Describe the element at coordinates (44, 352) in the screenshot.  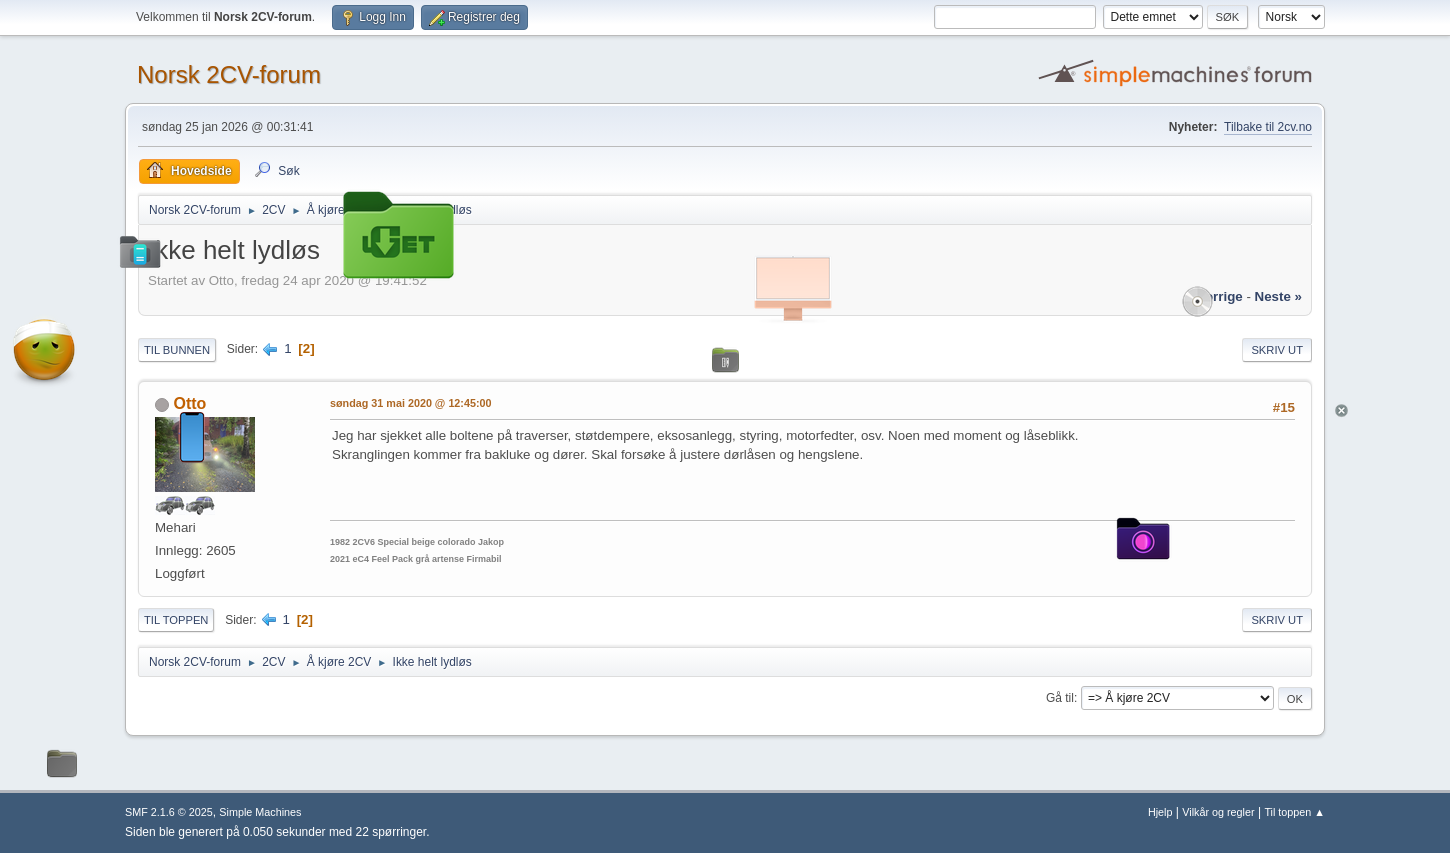
I see `indicates user is feeling unwell or sick` at that location.